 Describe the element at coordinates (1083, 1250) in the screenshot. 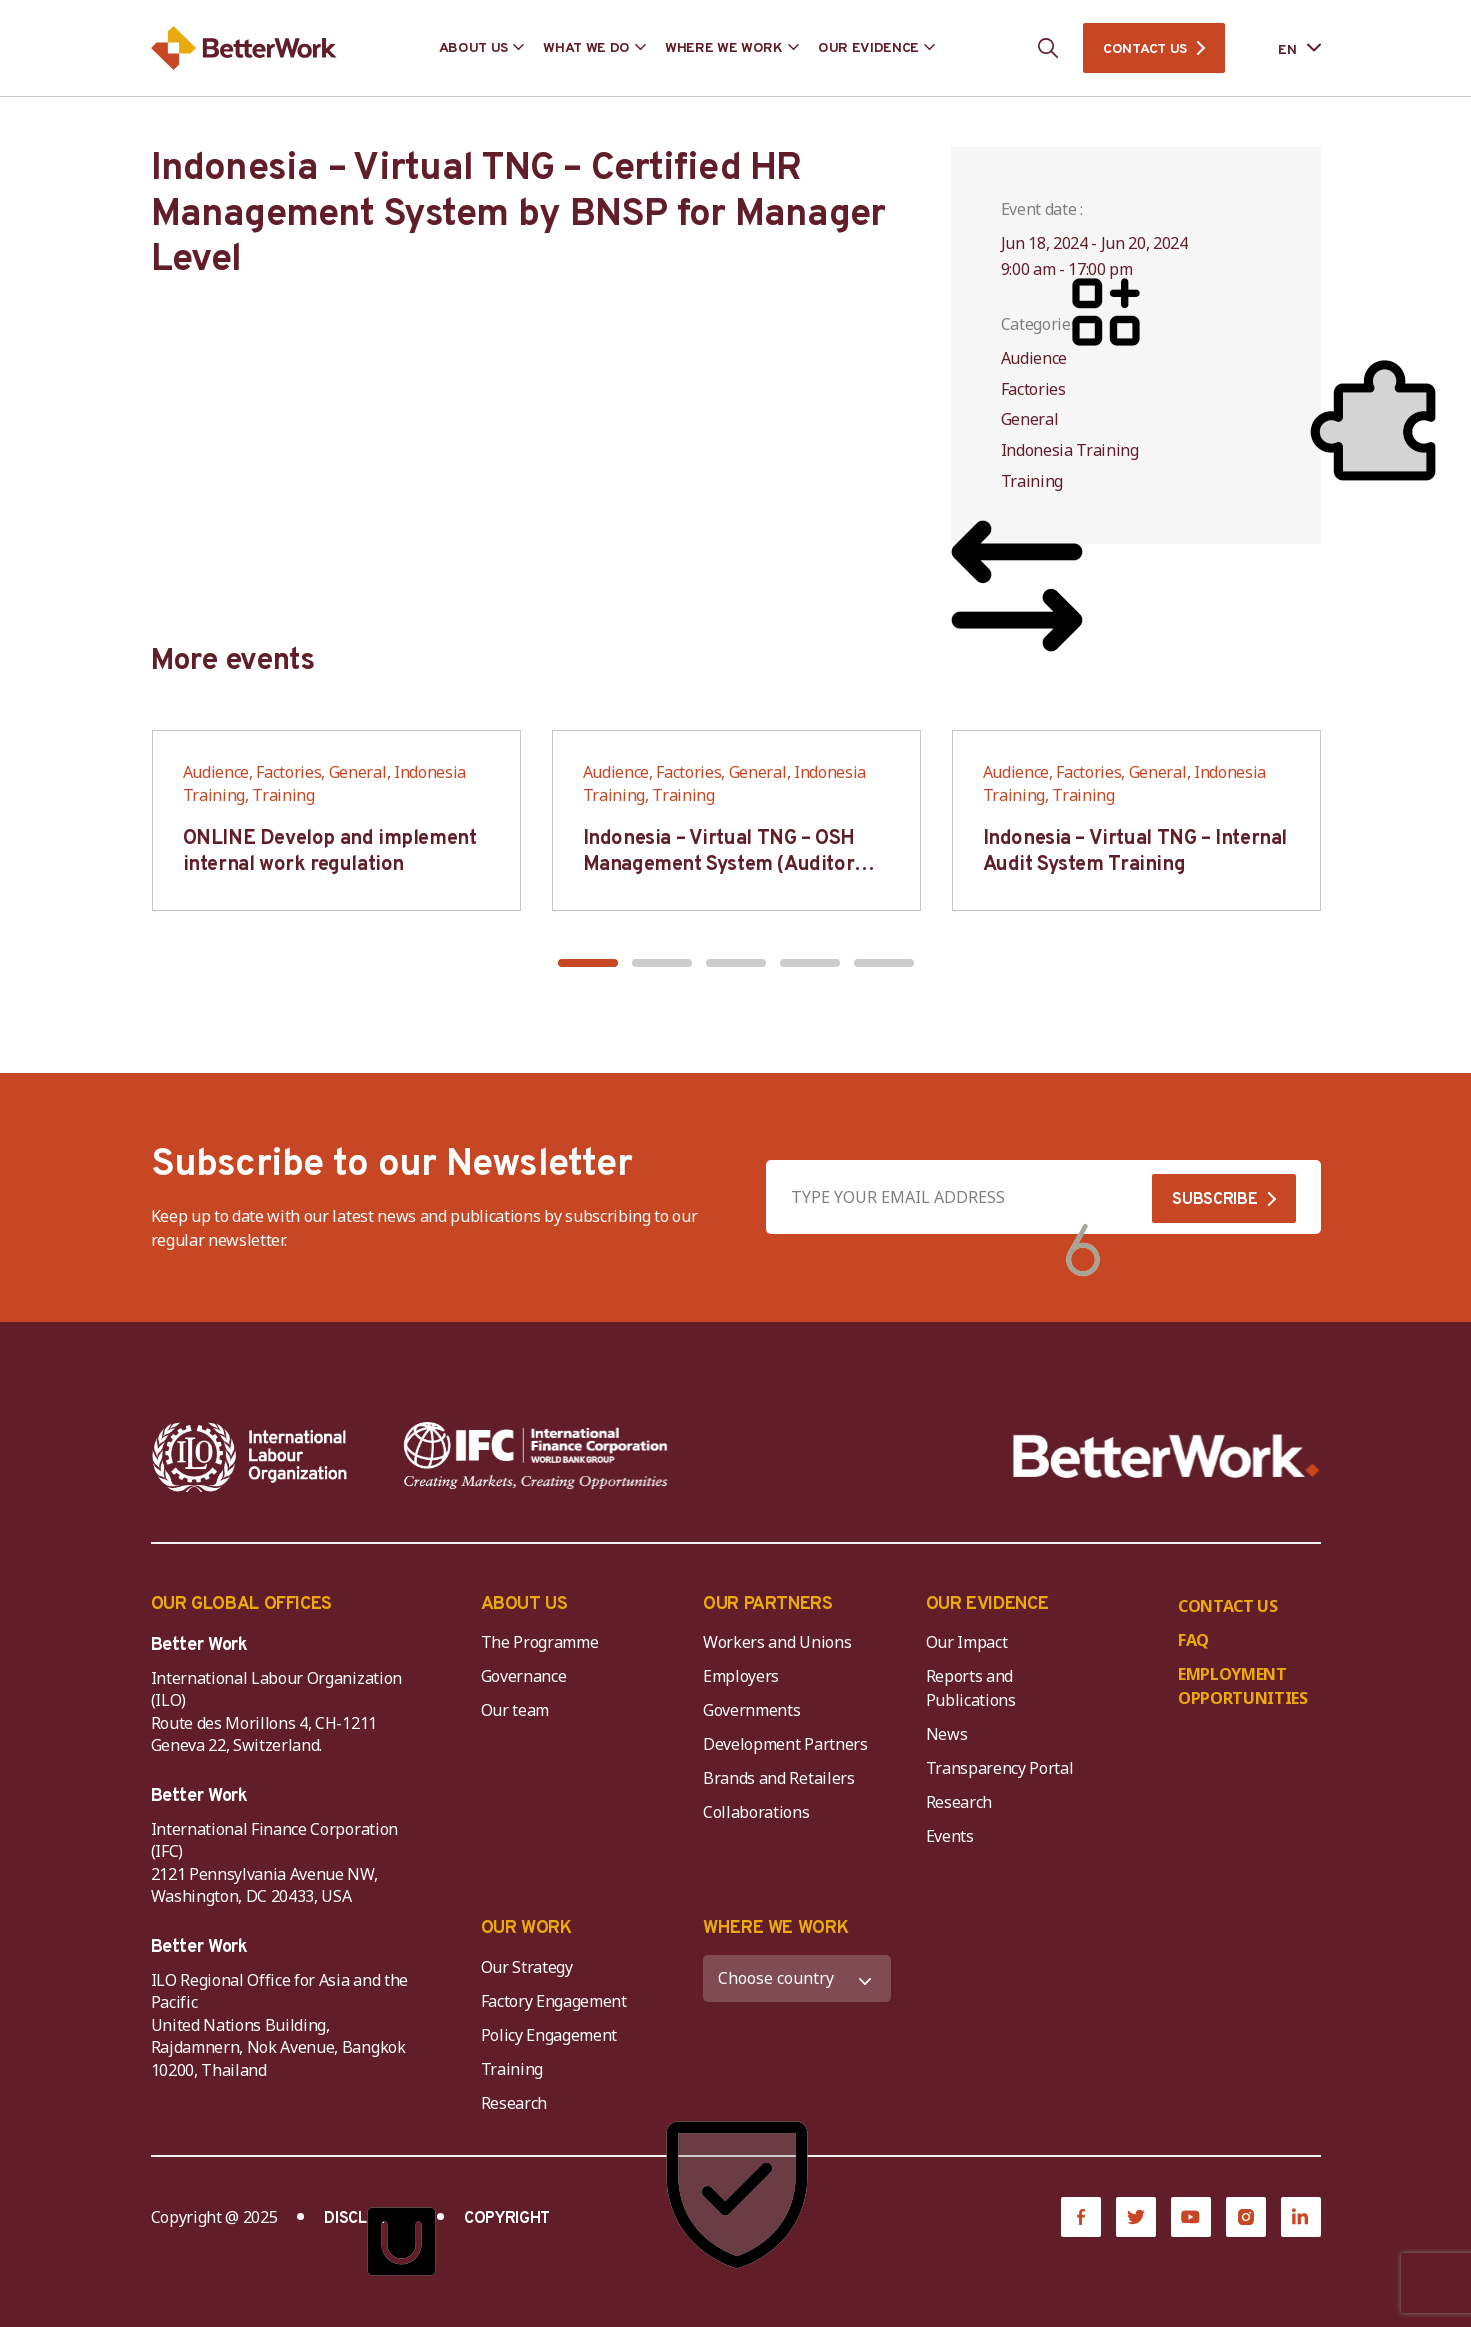

I see `indicates the number six in a list or sequence` at that location.